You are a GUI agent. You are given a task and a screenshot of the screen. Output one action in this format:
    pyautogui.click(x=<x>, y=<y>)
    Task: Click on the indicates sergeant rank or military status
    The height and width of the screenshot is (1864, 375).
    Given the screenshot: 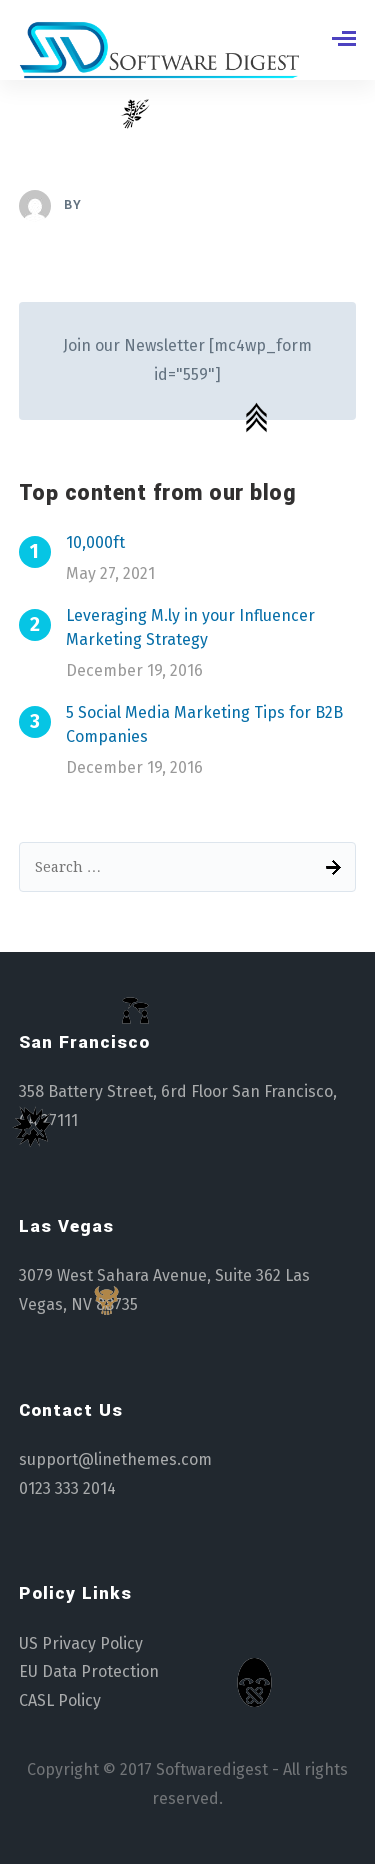 What is the action you would take?
    pyautogui.click(x=256, y=417)
    